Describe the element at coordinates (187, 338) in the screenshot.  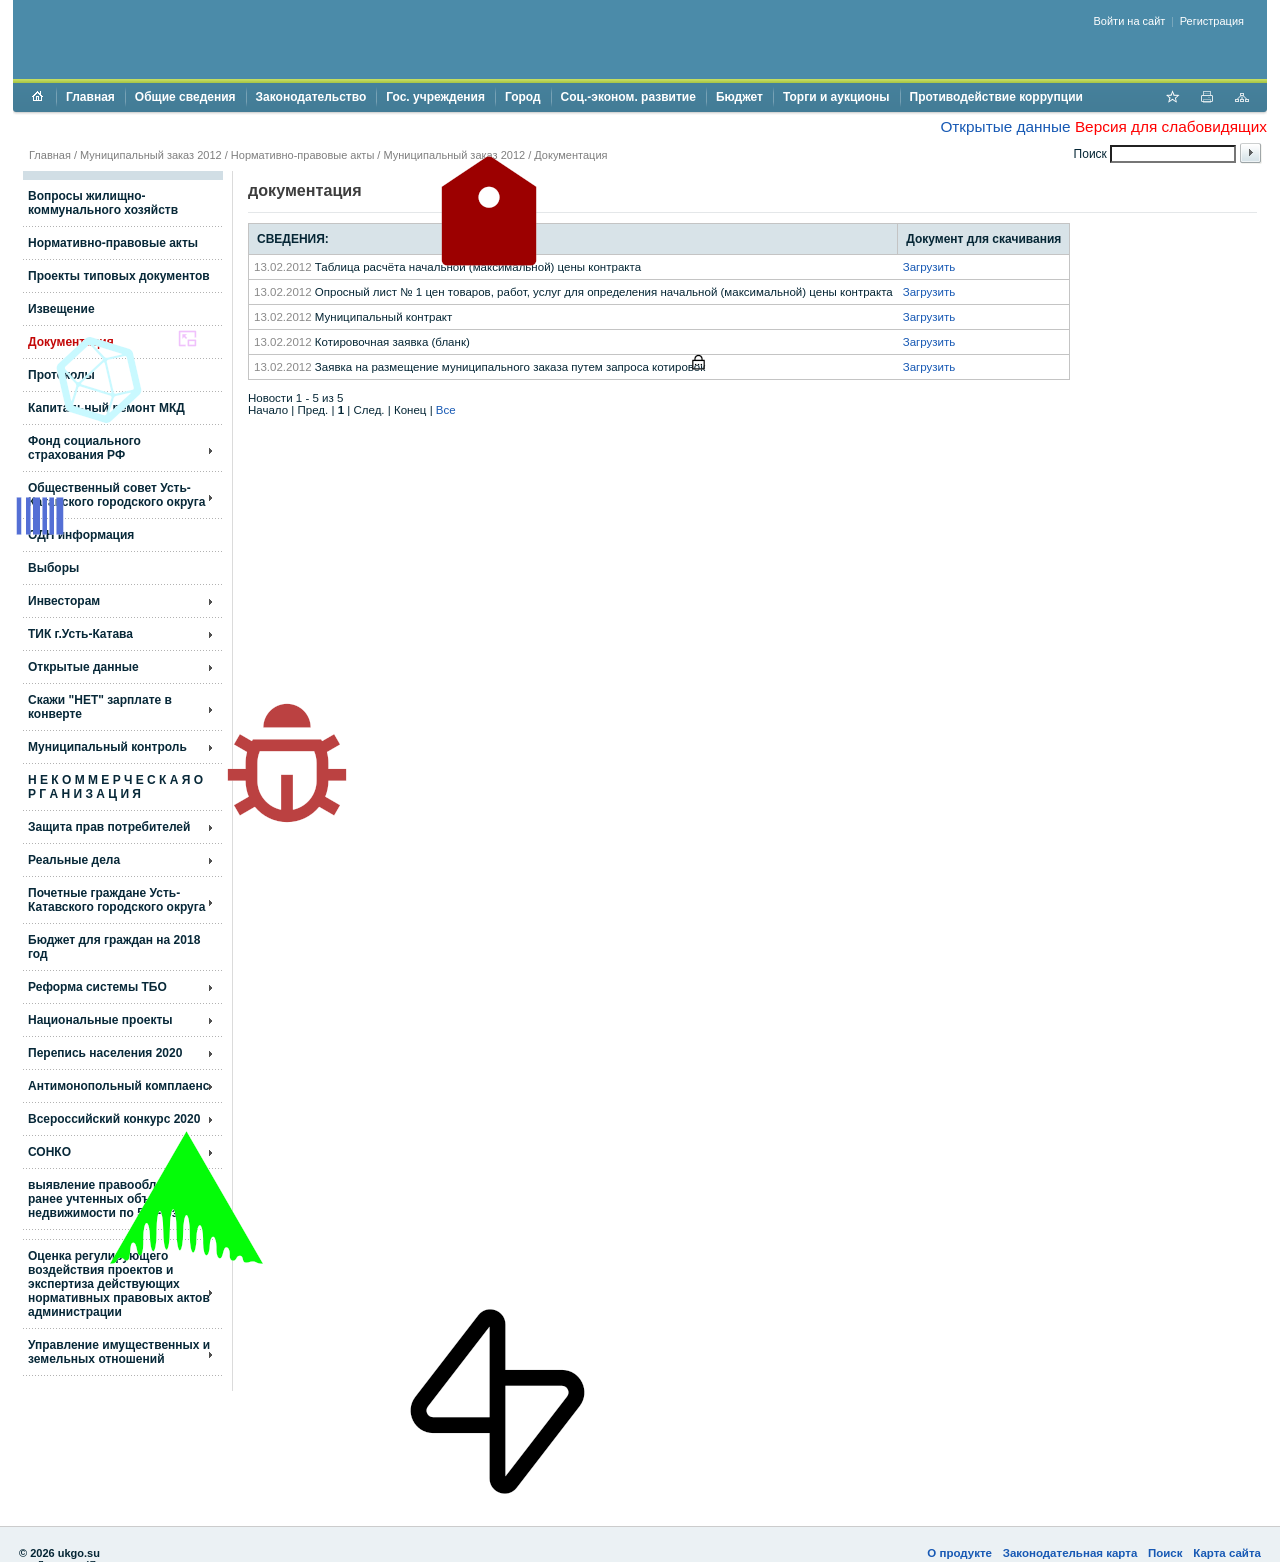
I see `exit picture-in-picture mode` at that location.